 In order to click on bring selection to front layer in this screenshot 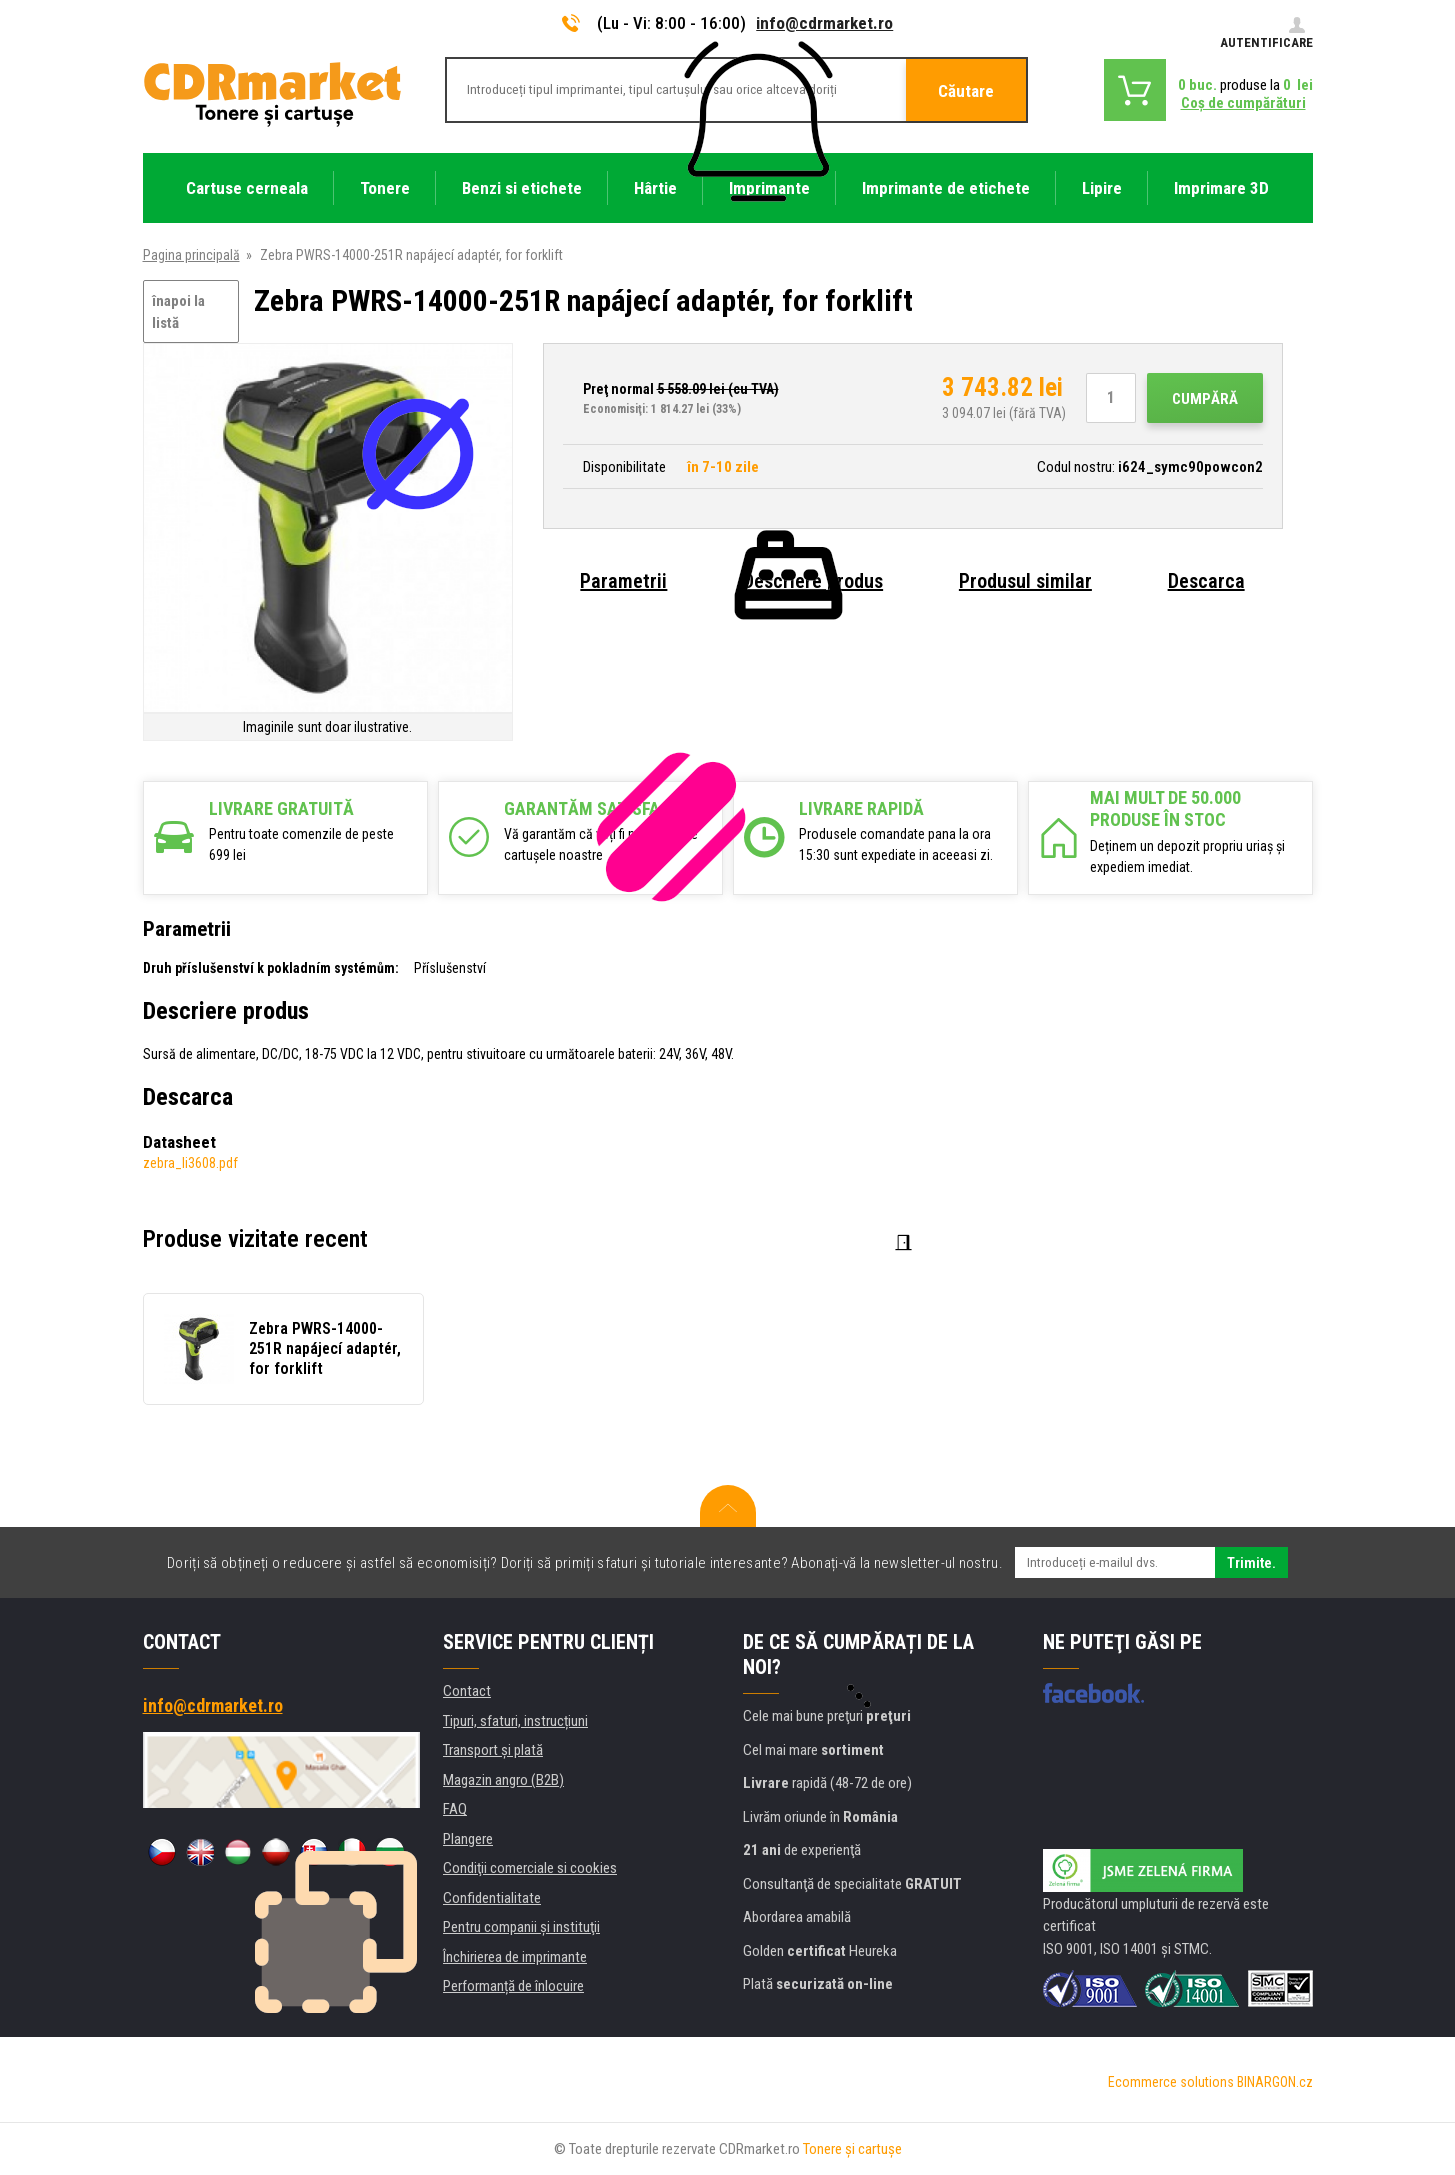, I will do `click(336, 1932)`.